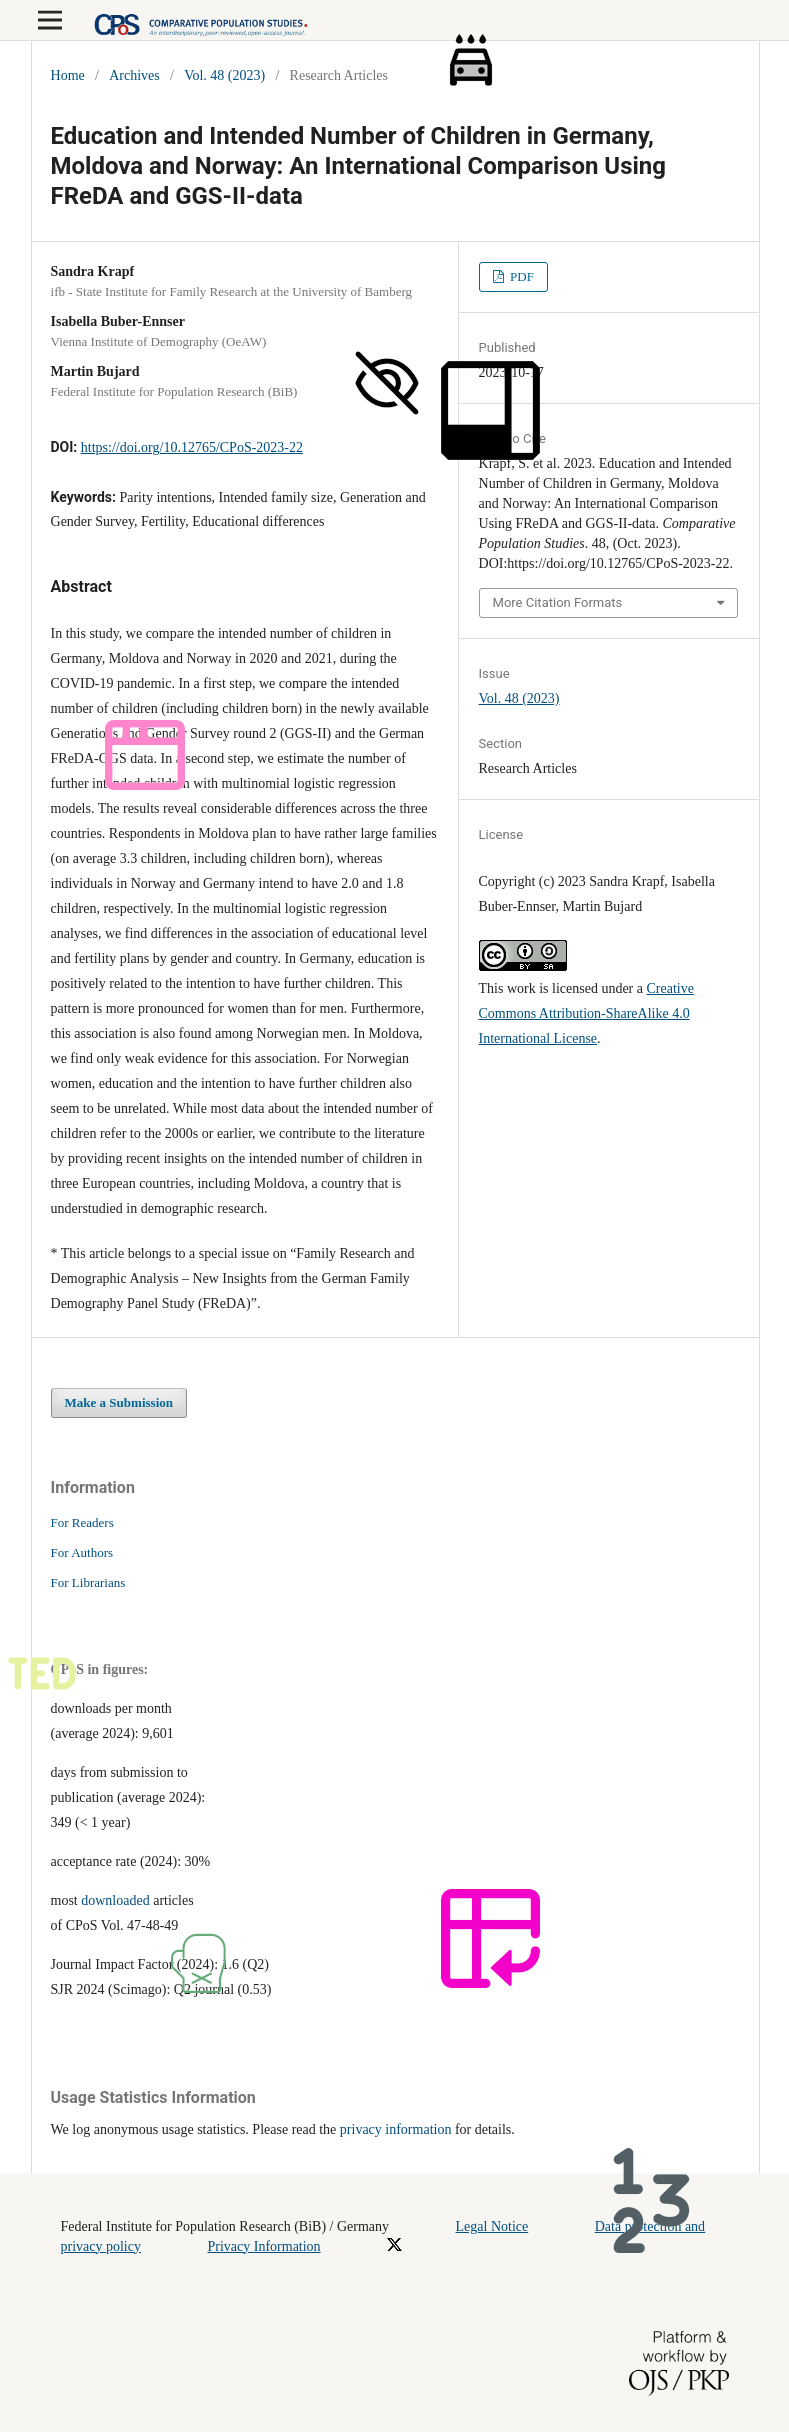 The height and width of the screenshot is (2432, 789). I want to click on open the TED app or website, so click(43, 1673).